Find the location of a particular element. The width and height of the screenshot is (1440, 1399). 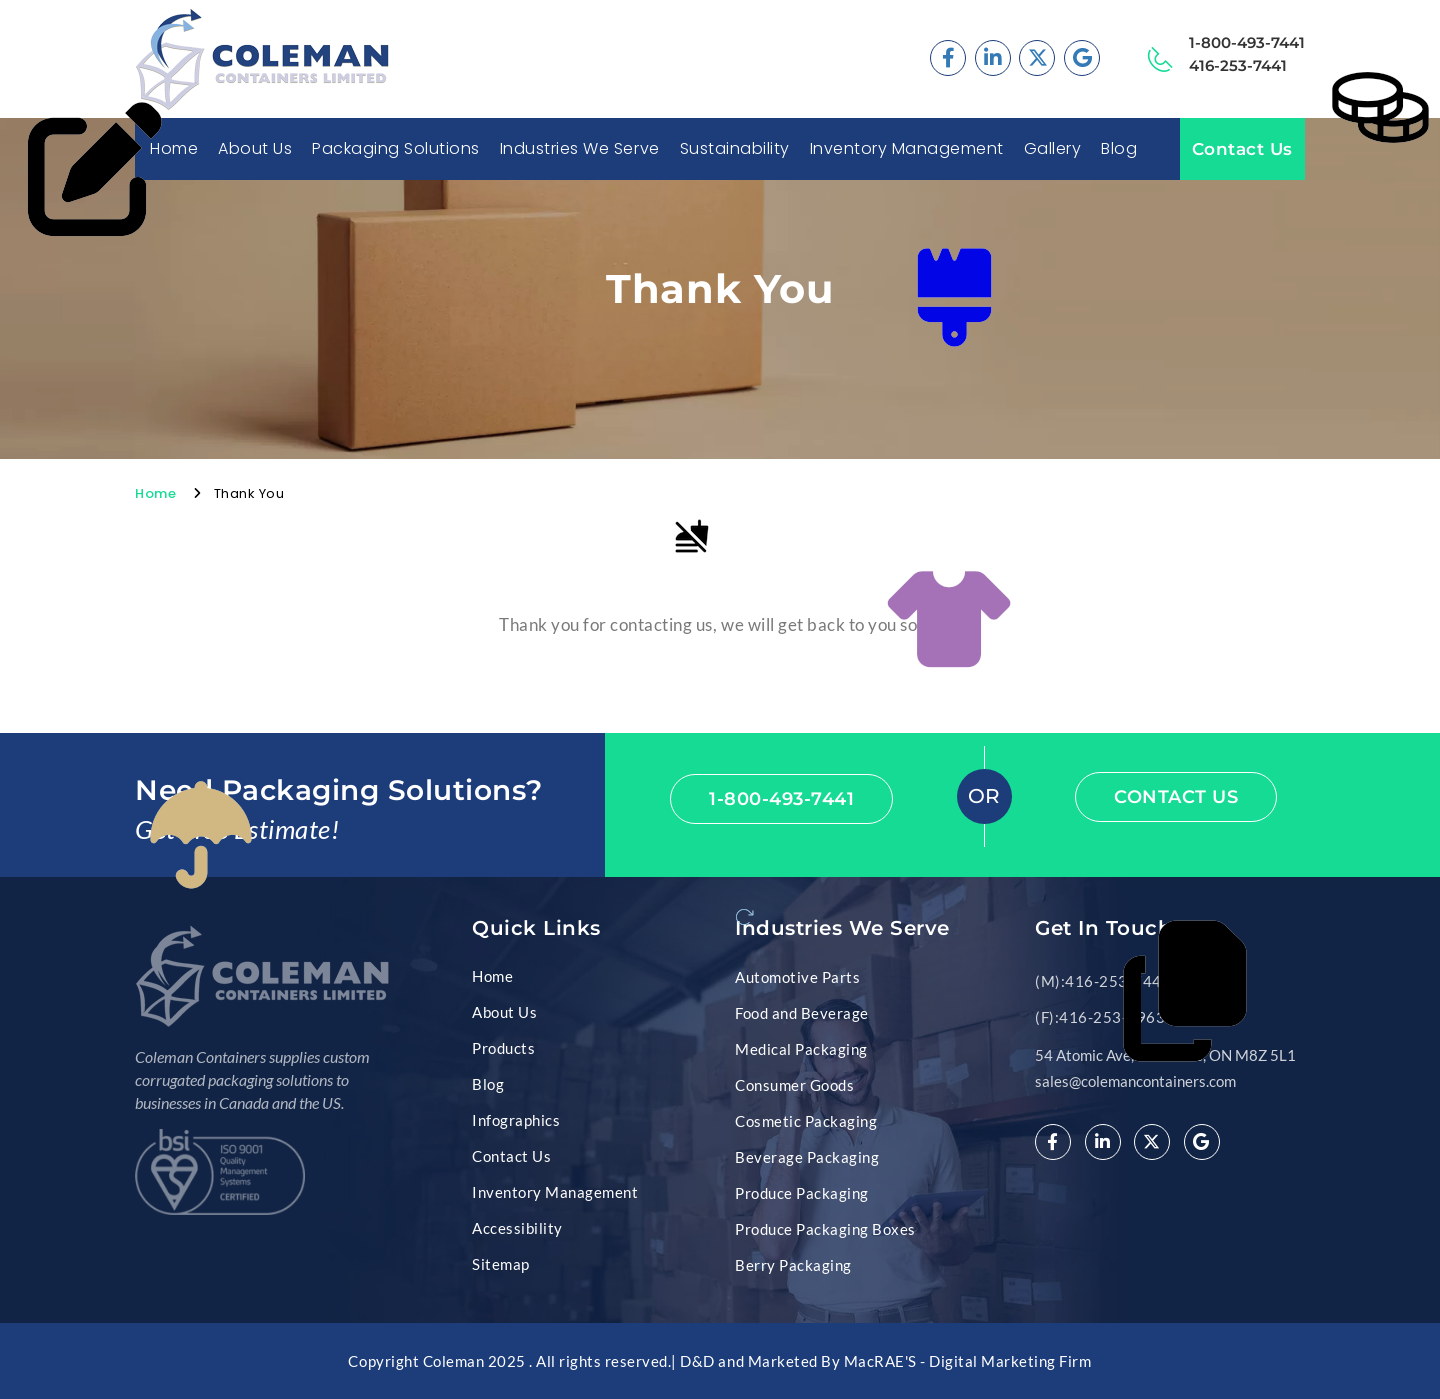

indicates food or eating is not allowed is located at coordinates (692, 536).